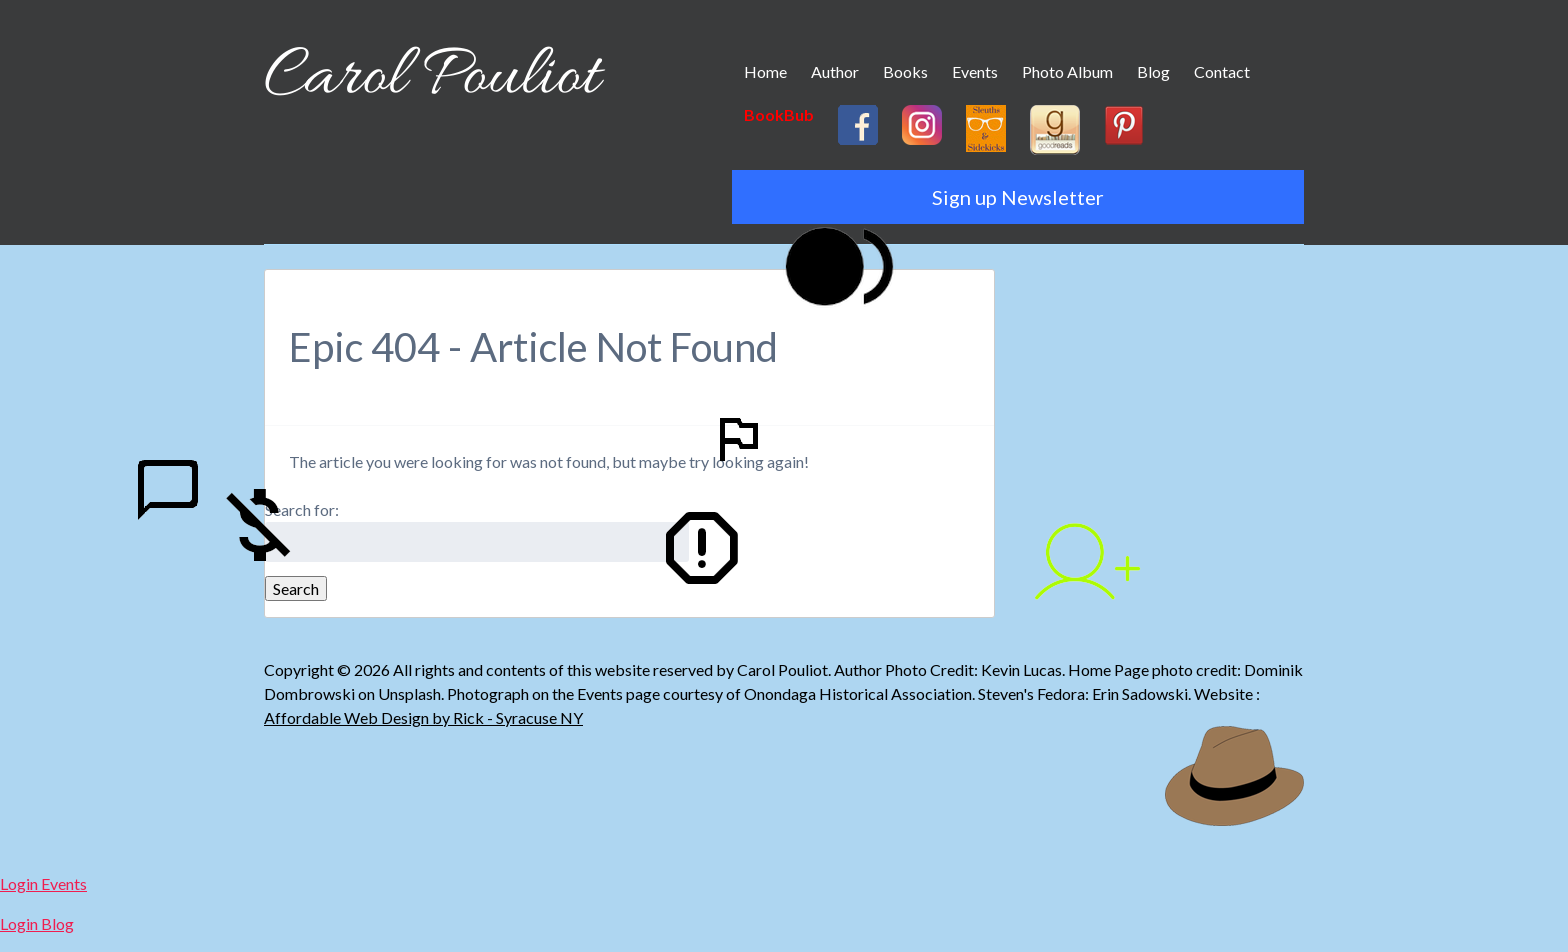 Image resolution: width=1568 pixels, height=952 pixels. What do you see at coordinates (737, 438) in the screenshot?
I see `flag or report content` at bounding box center [737, 438].